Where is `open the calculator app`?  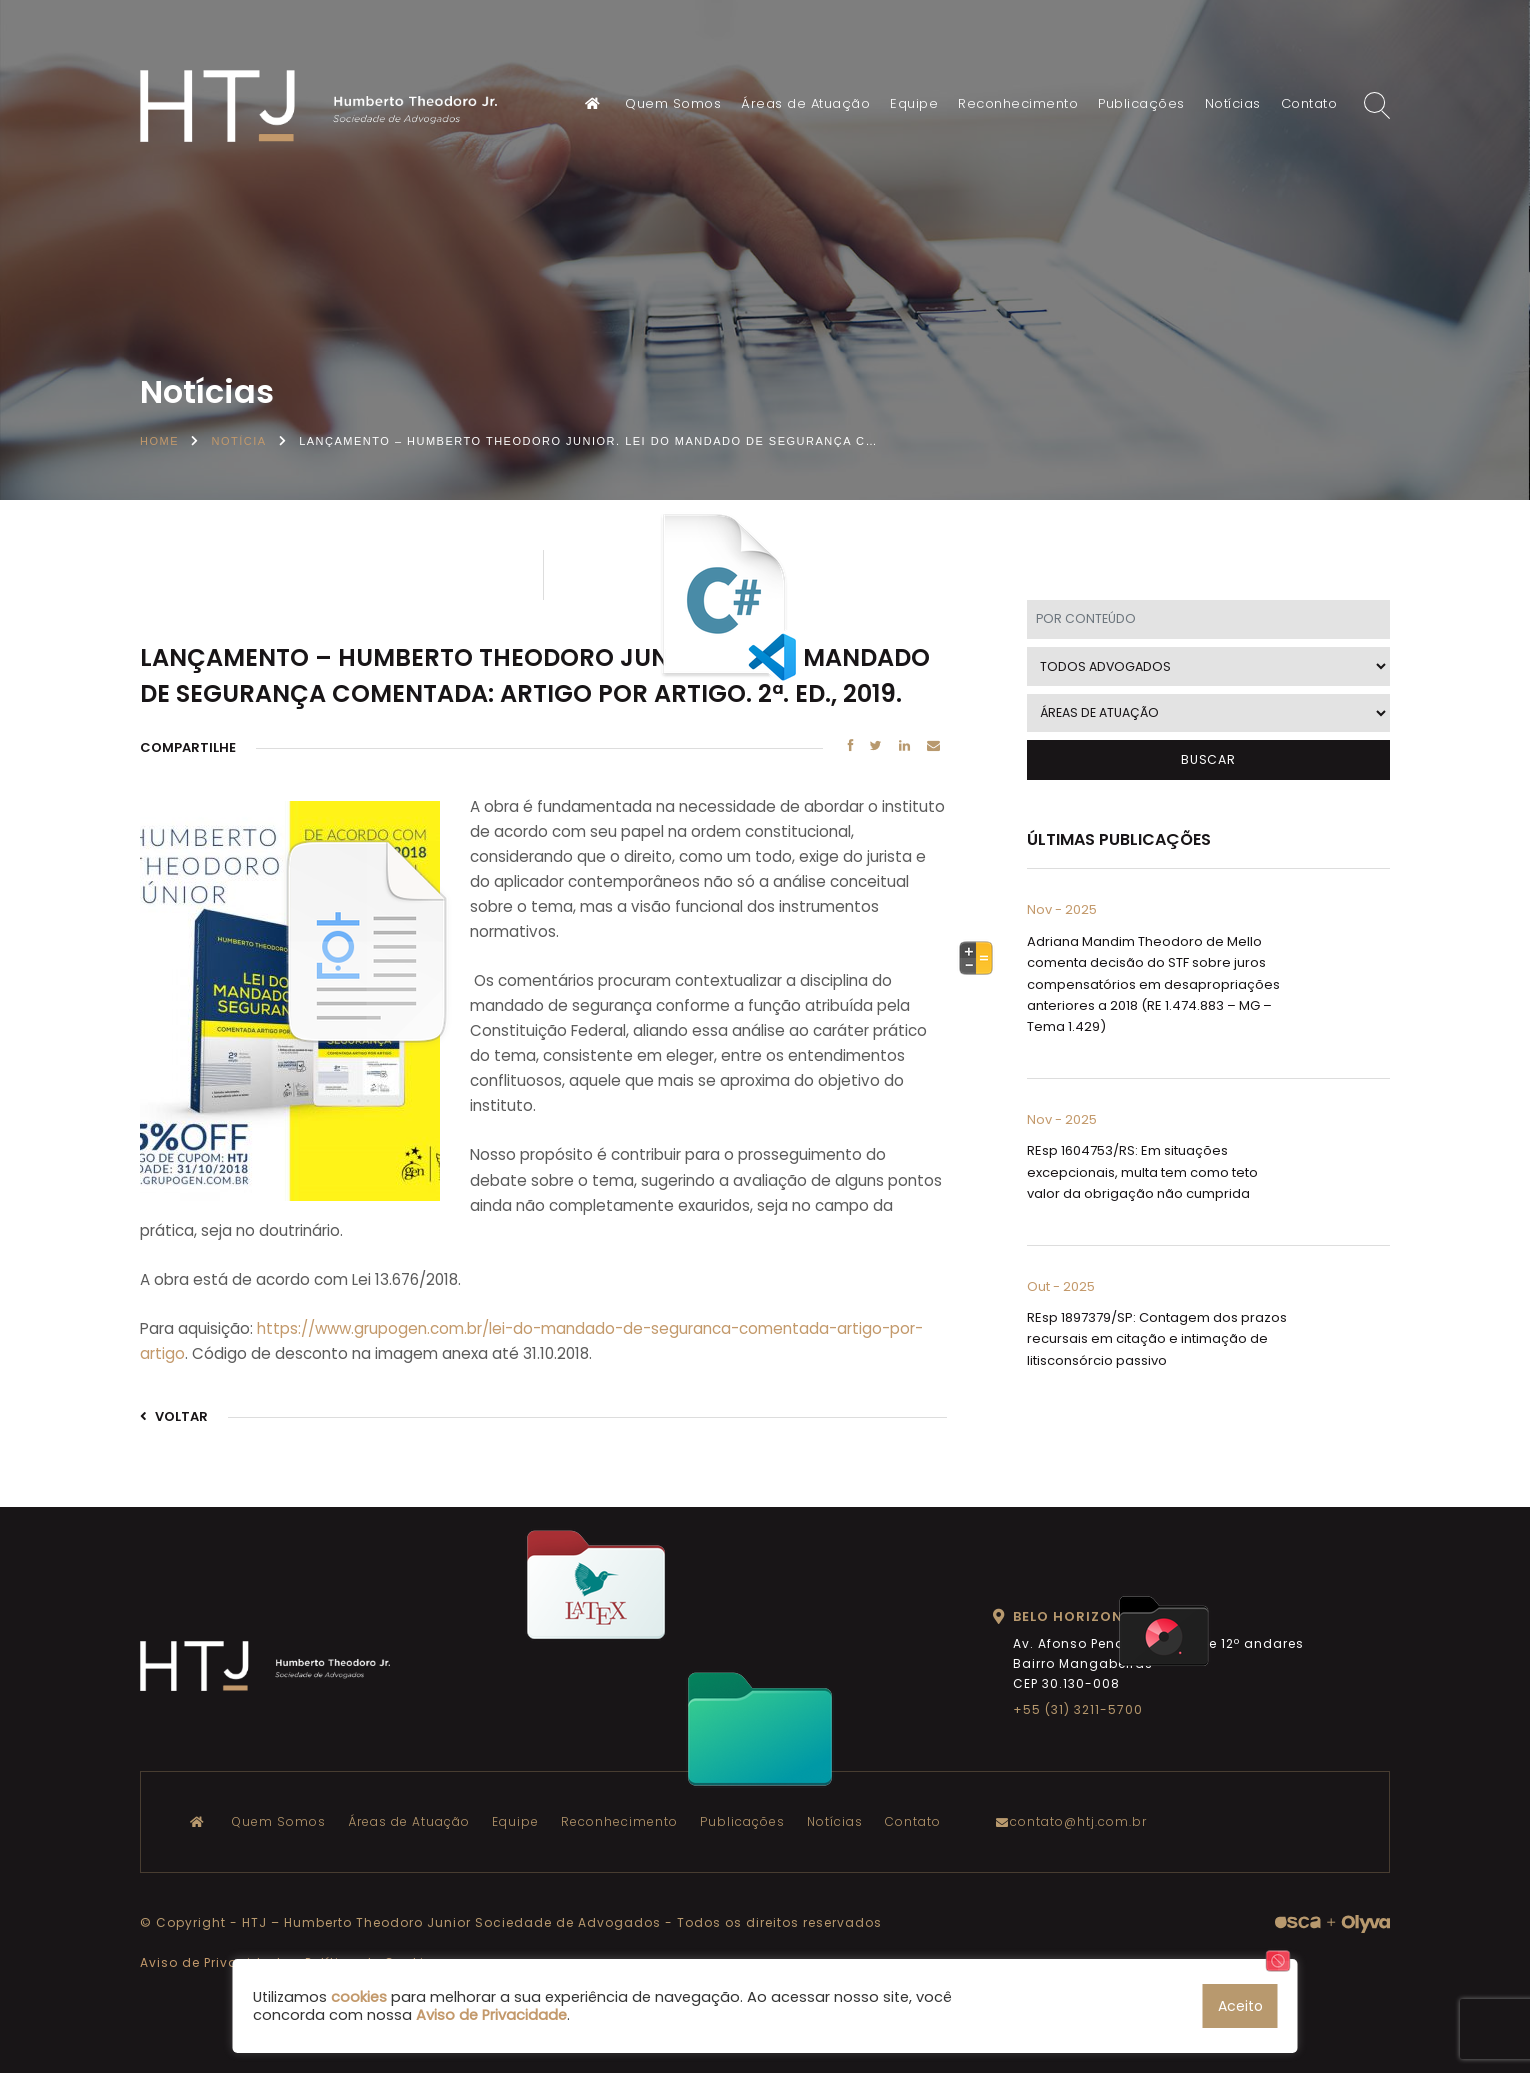
open the calculator app is located at coordinates (976, 958).